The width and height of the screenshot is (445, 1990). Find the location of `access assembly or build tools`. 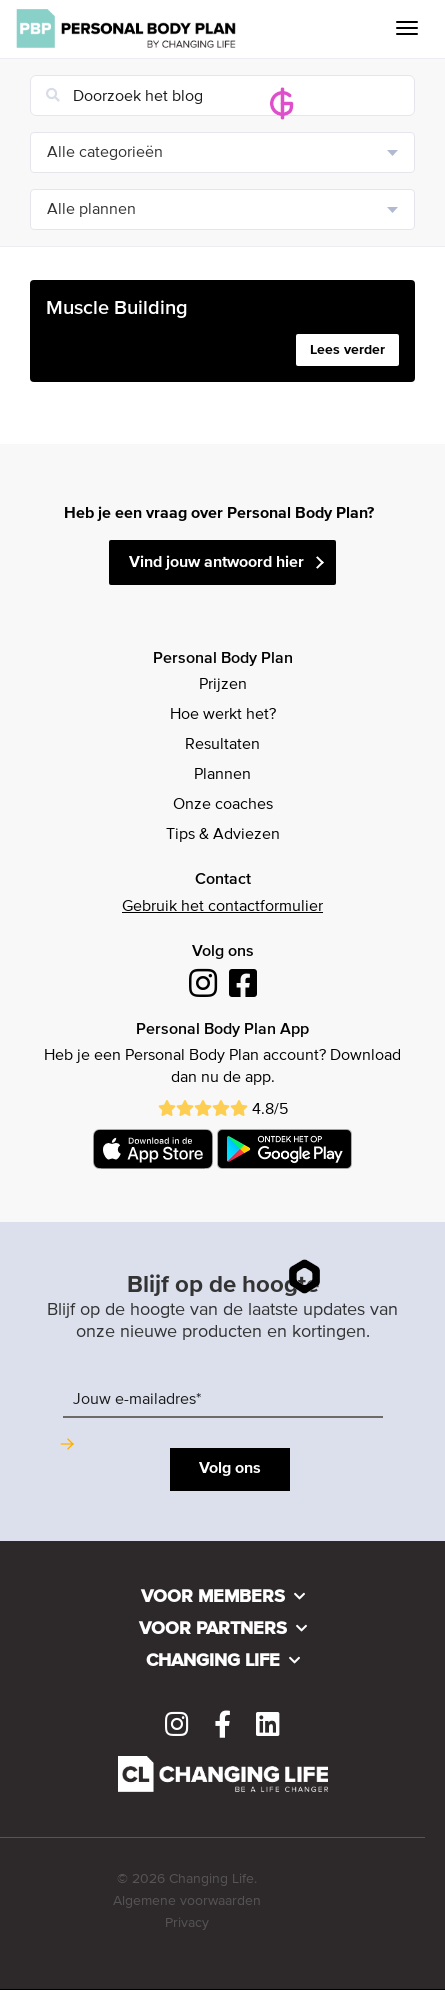

access assembly or build tools is located at coordinates (304, 1276).